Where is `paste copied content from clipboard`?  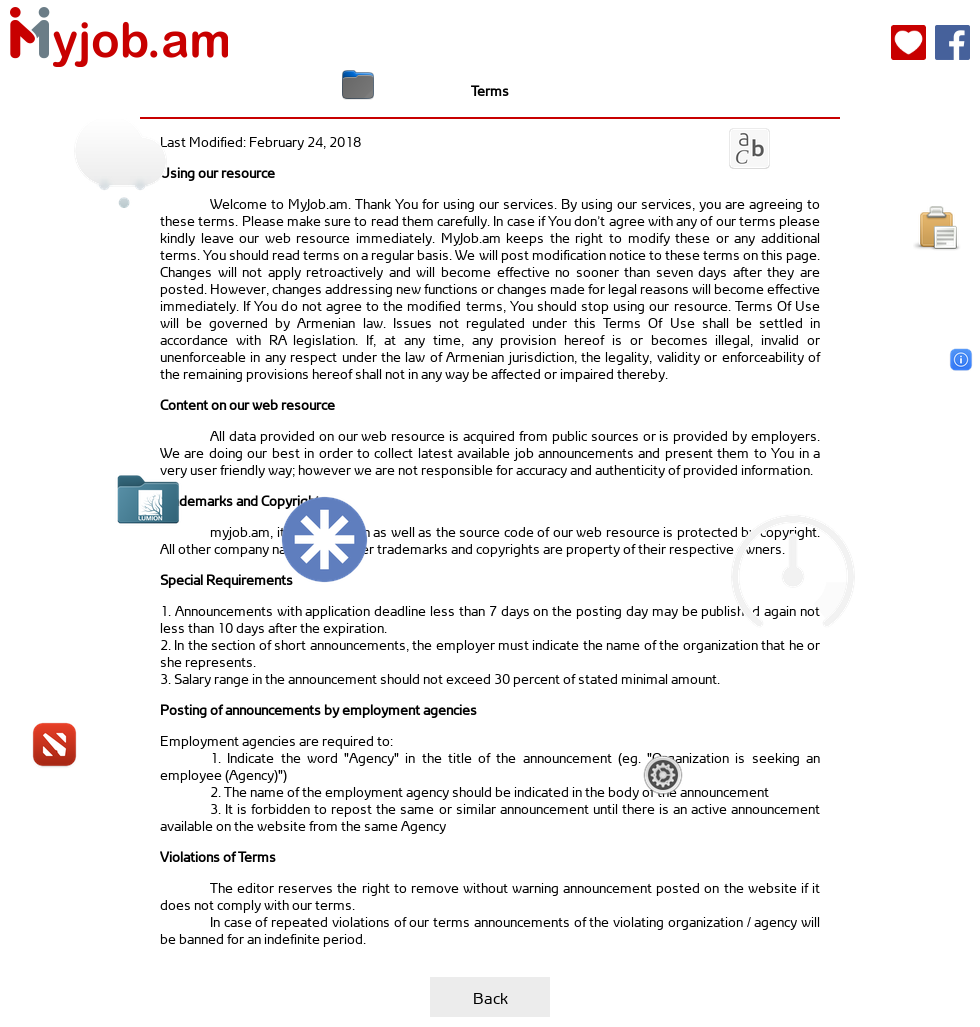 paste copied content from clipboard is located at coordinates (938, 229).